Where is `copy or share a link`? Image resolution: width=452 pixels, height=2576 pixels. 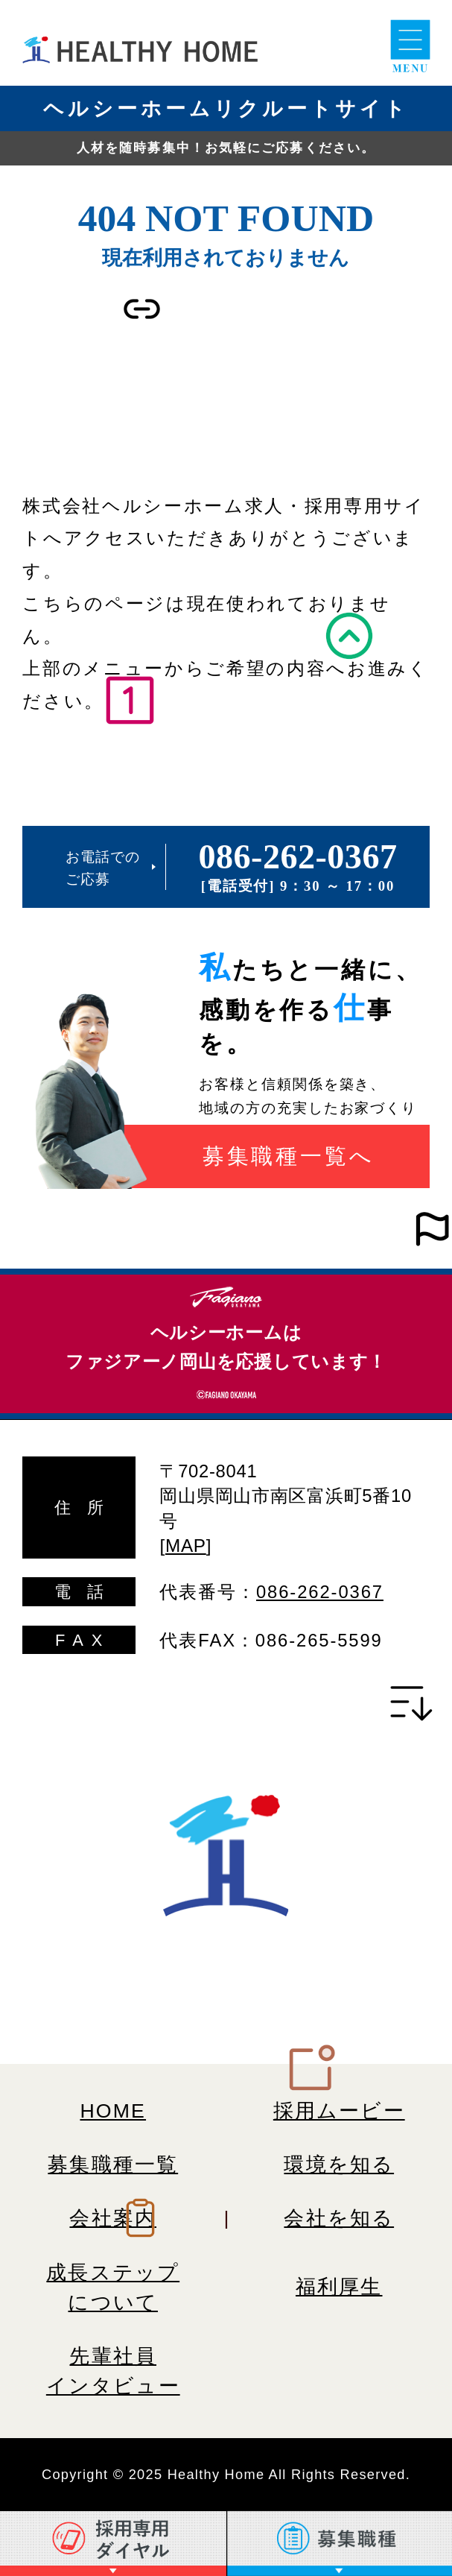 copy or share a link is located at coordinates (141, 309).